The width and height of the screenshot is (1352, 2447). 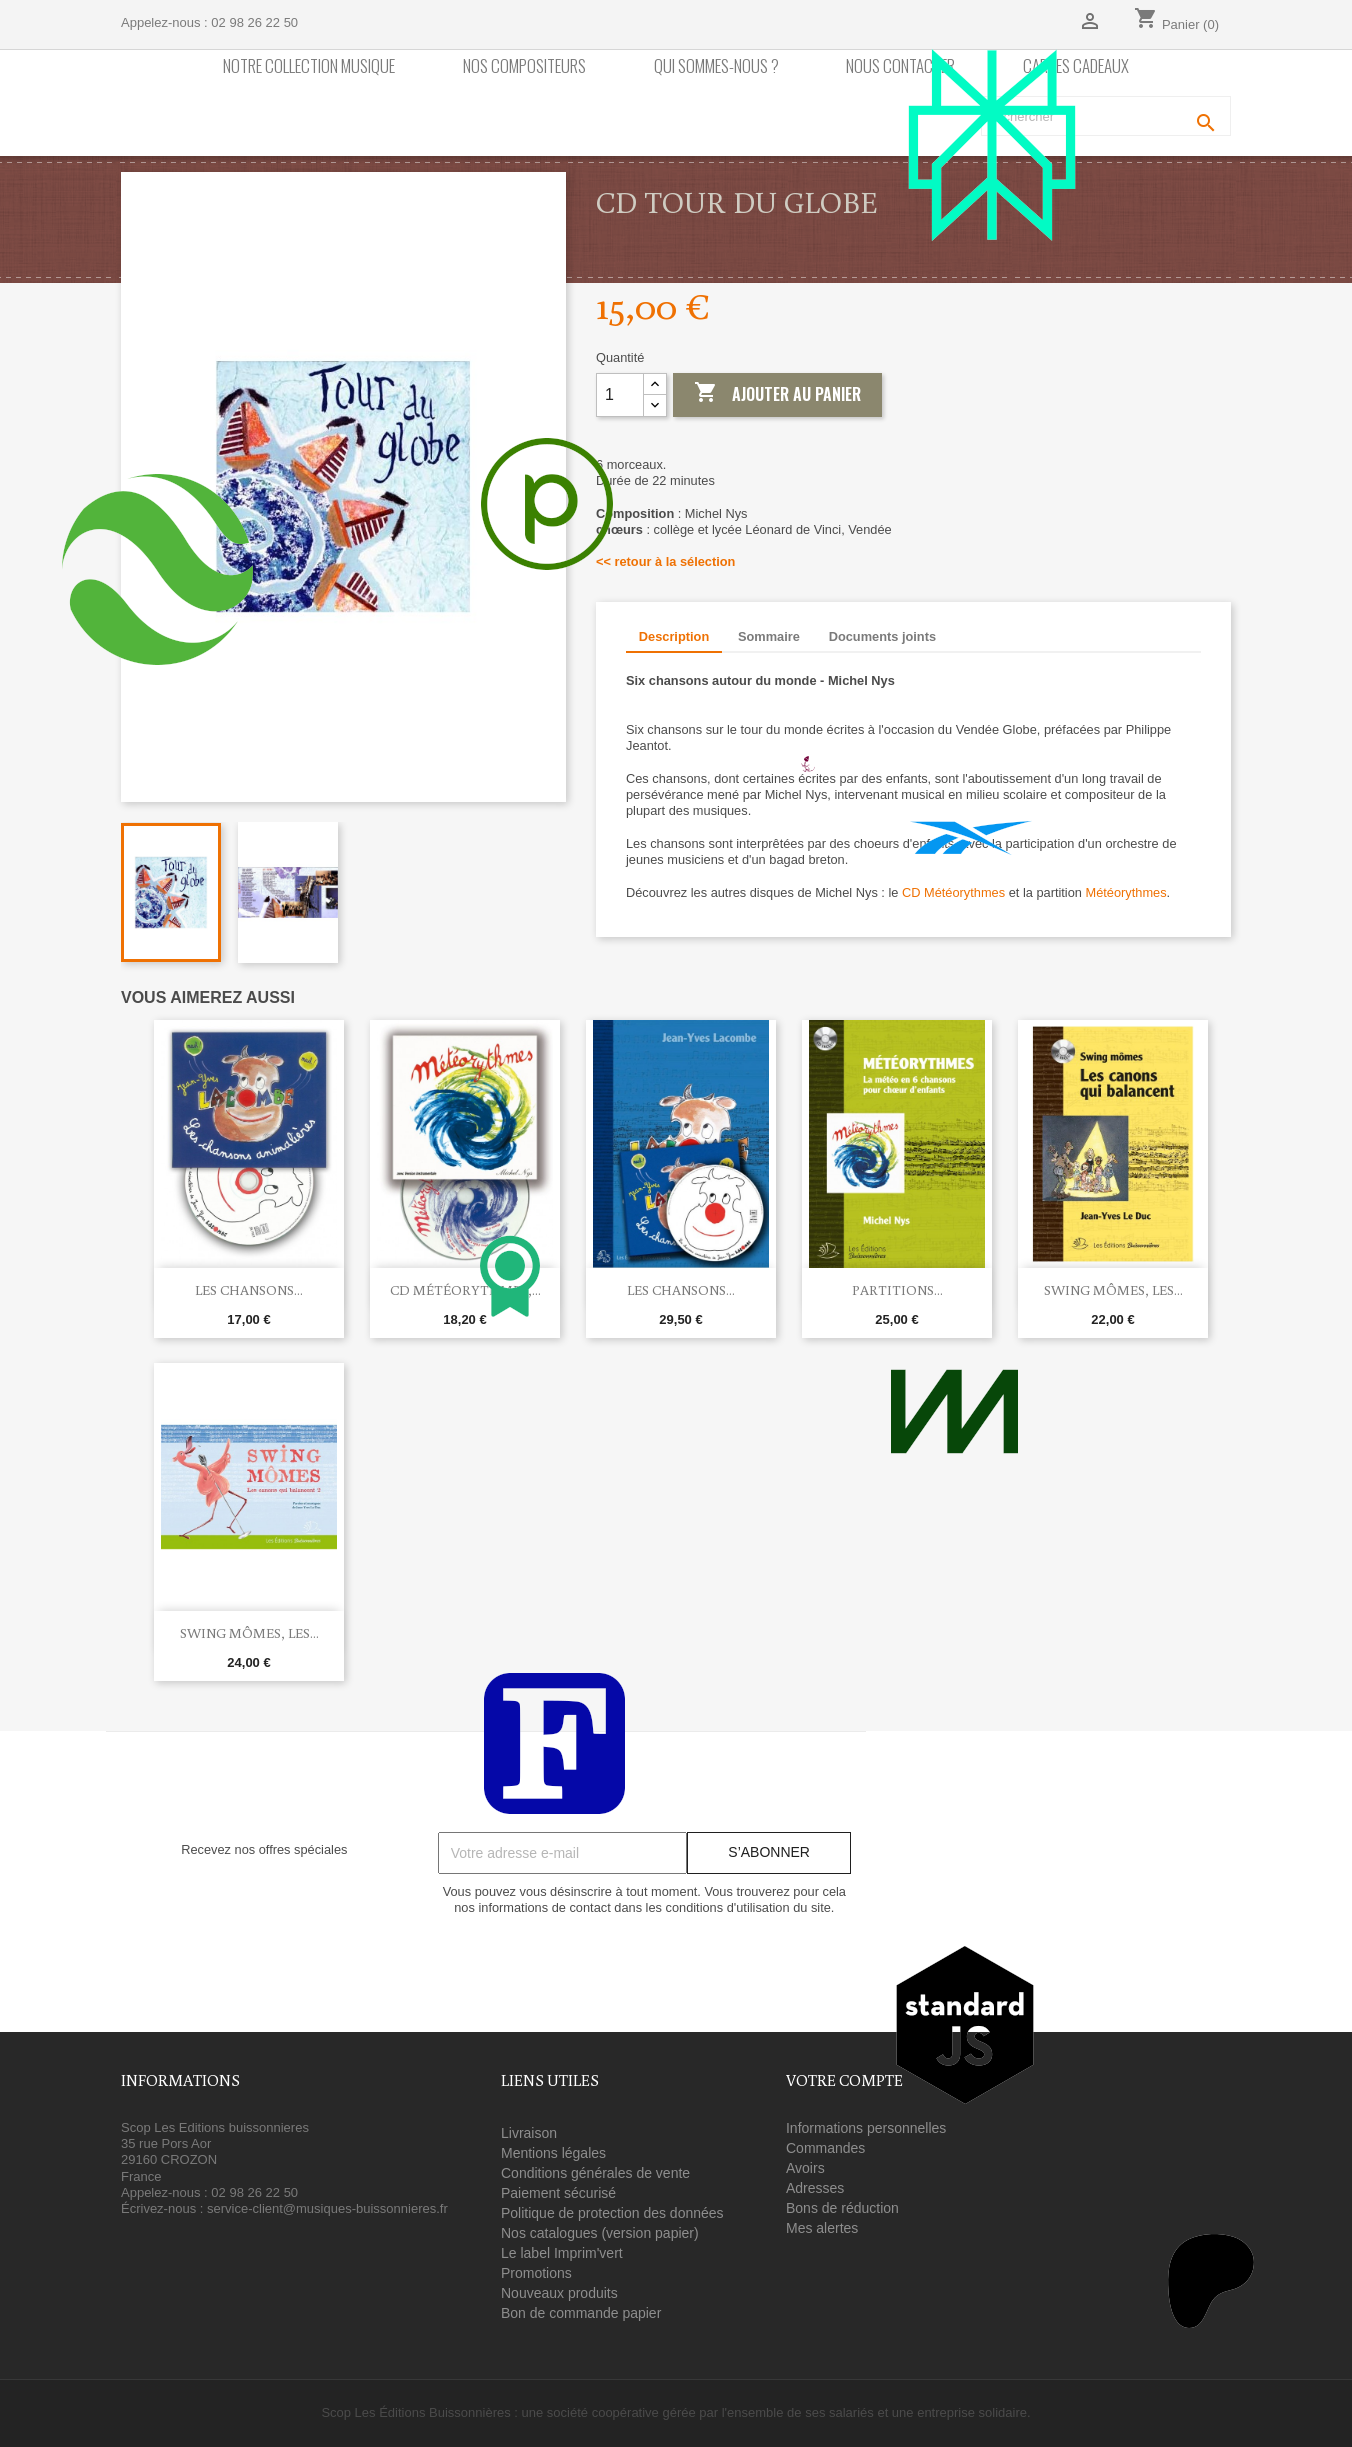 What do you see at coordinates (554, 1743) in the screenshot?
I see `fortran programming language logo` at bounding box center [554, 1743].